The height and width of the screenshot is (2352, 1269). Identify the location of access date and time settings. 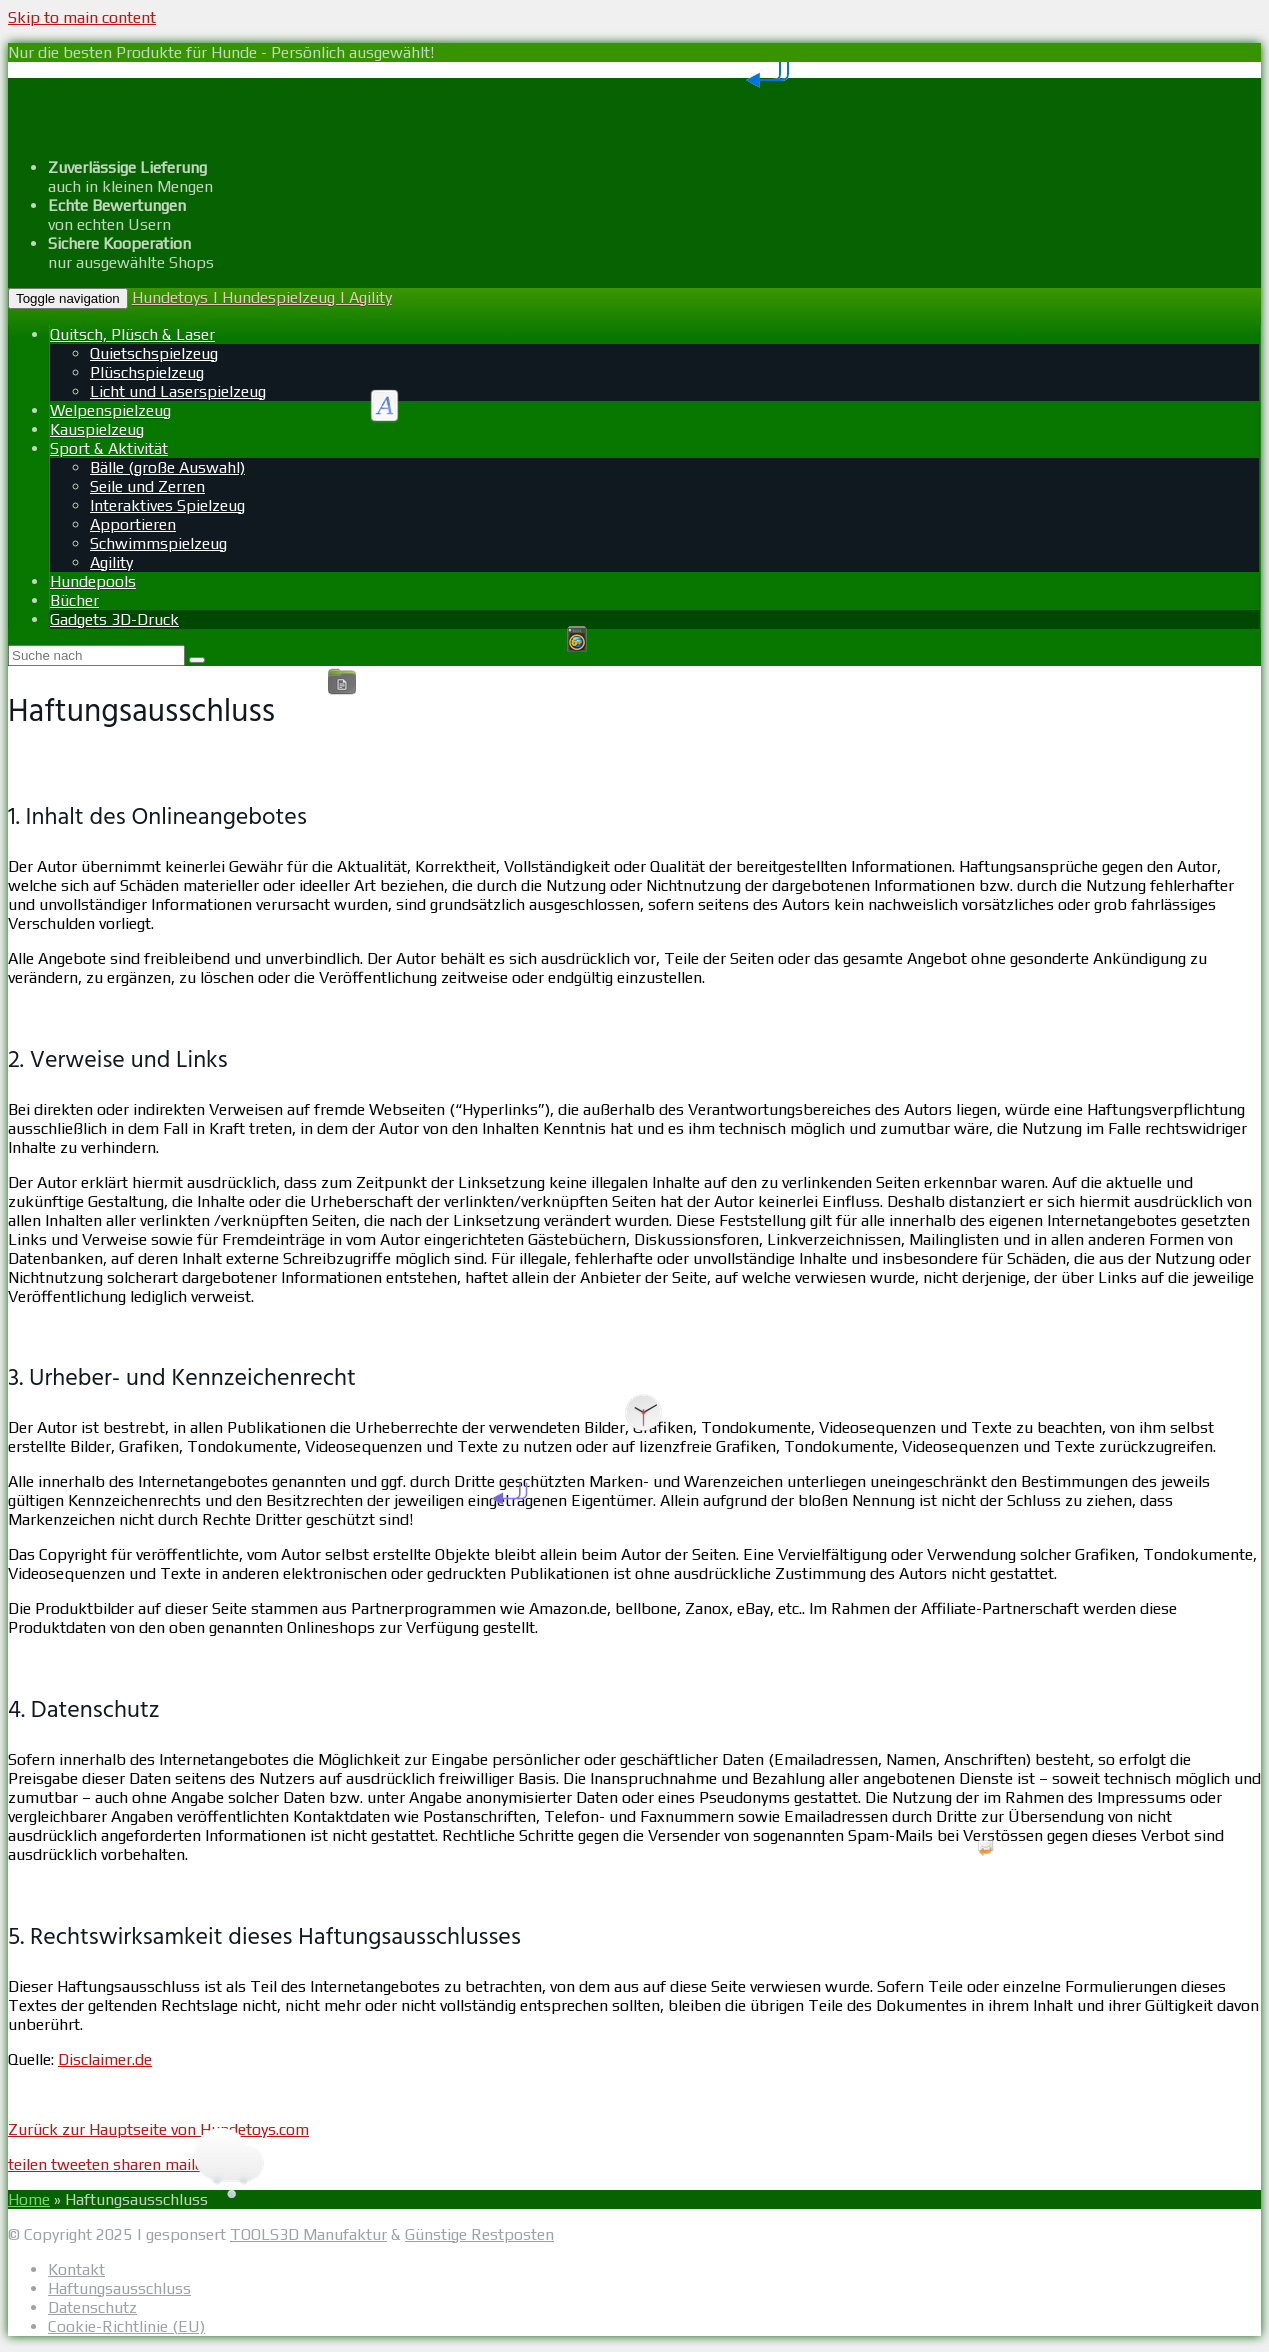
(643, 1412).